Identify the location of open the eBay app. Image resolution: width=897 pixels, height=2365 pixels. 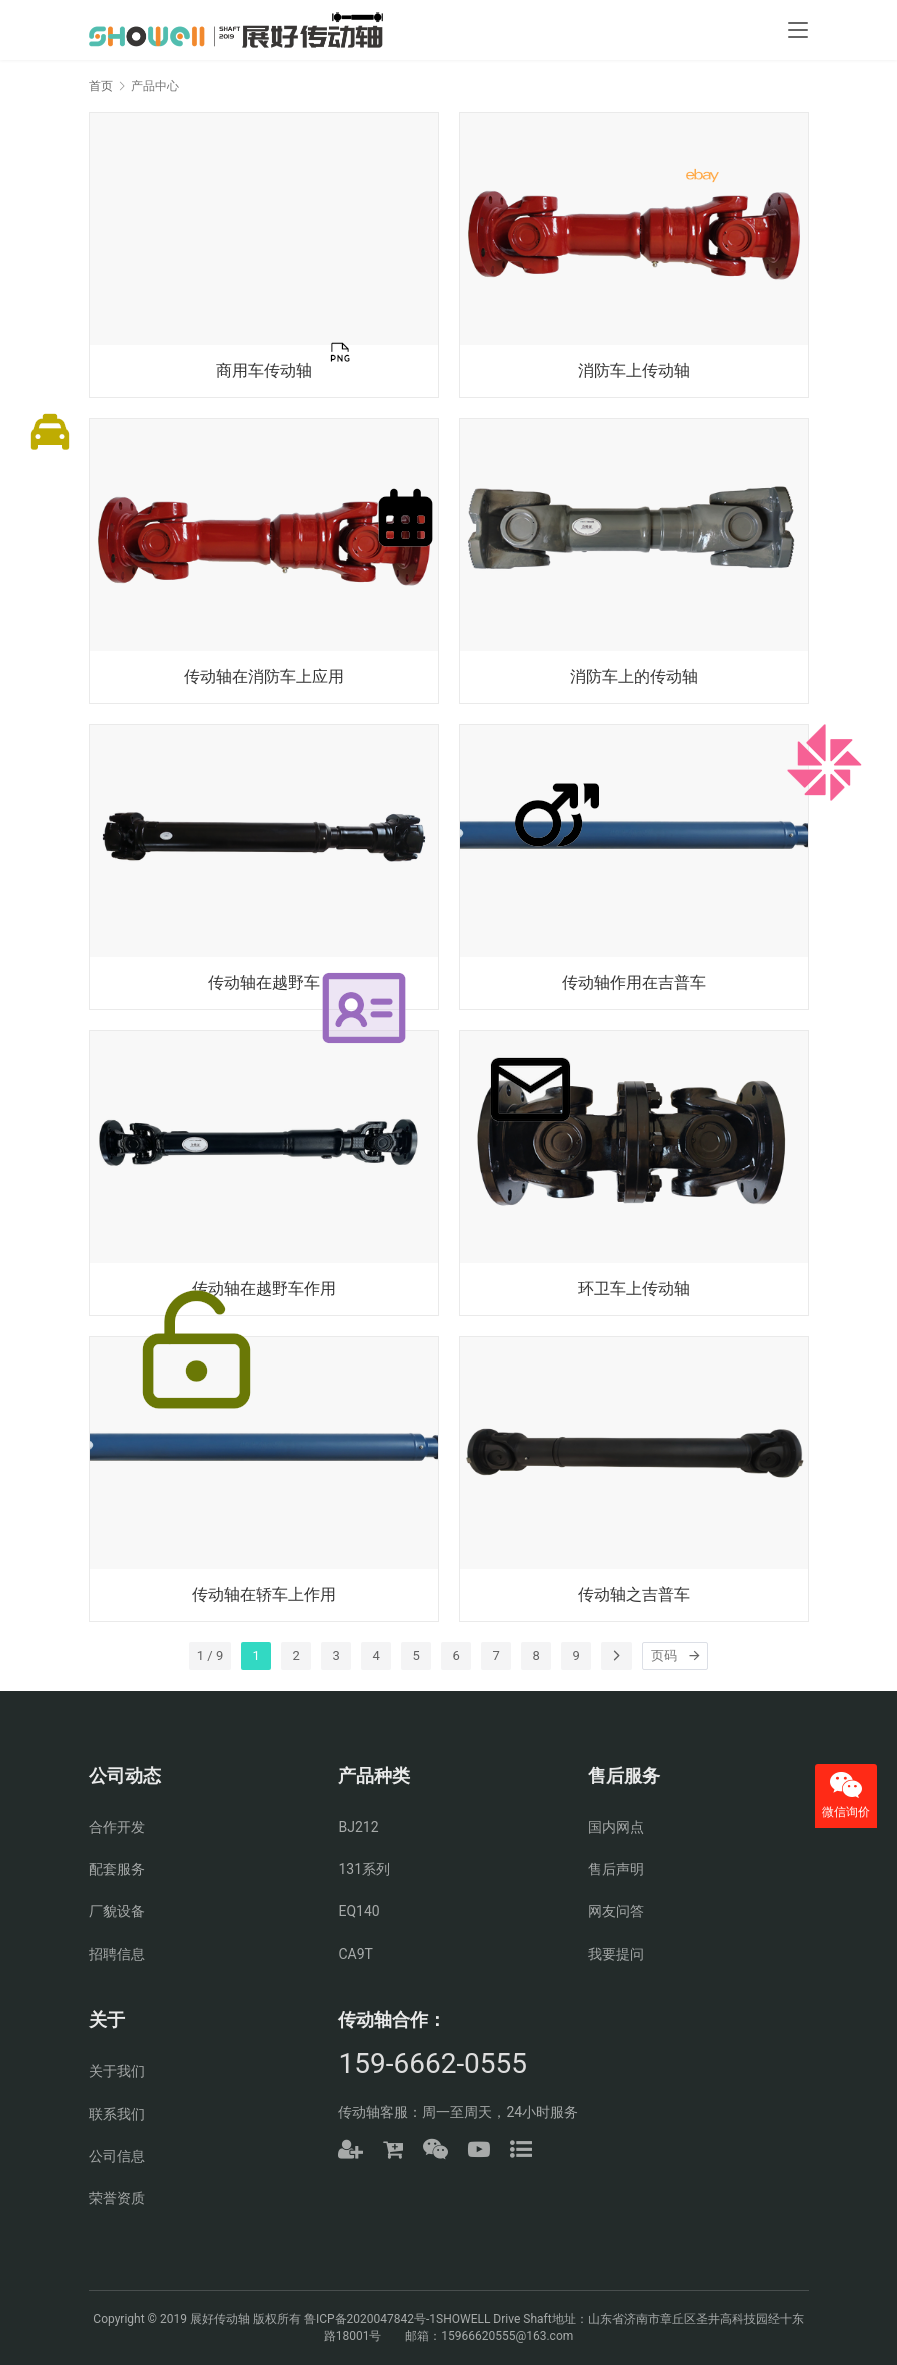
(702, 175).